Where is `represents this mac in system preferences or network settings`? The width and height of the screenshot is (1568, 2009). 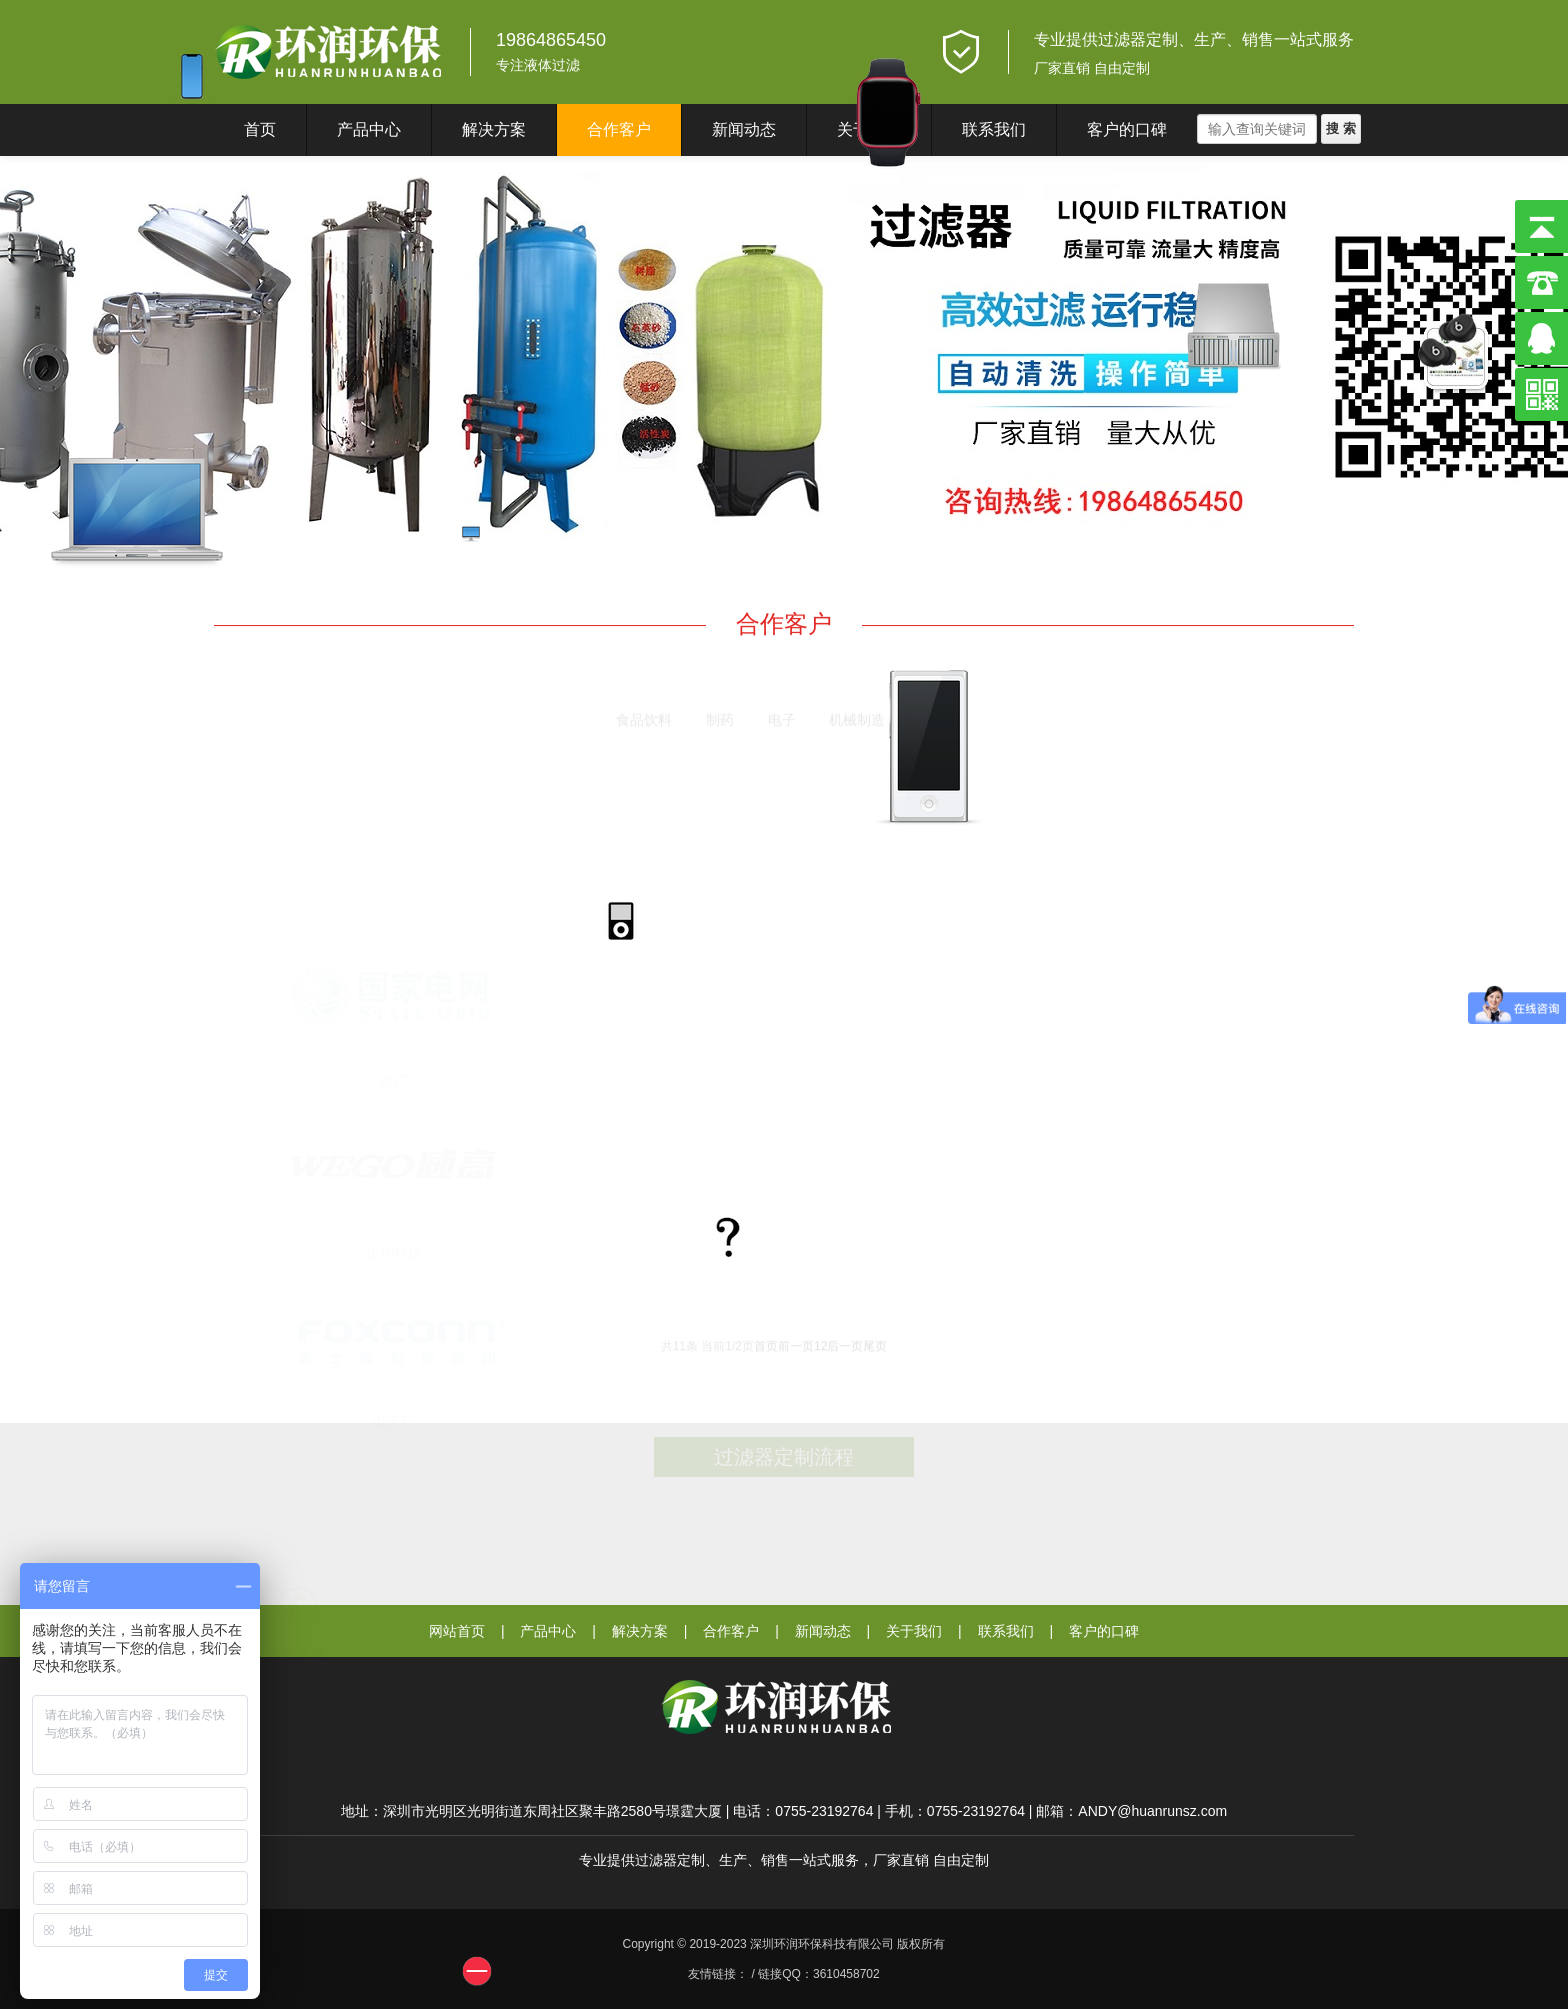 represents this mac in system preferences or network settings is located at coordinates (471, 533).